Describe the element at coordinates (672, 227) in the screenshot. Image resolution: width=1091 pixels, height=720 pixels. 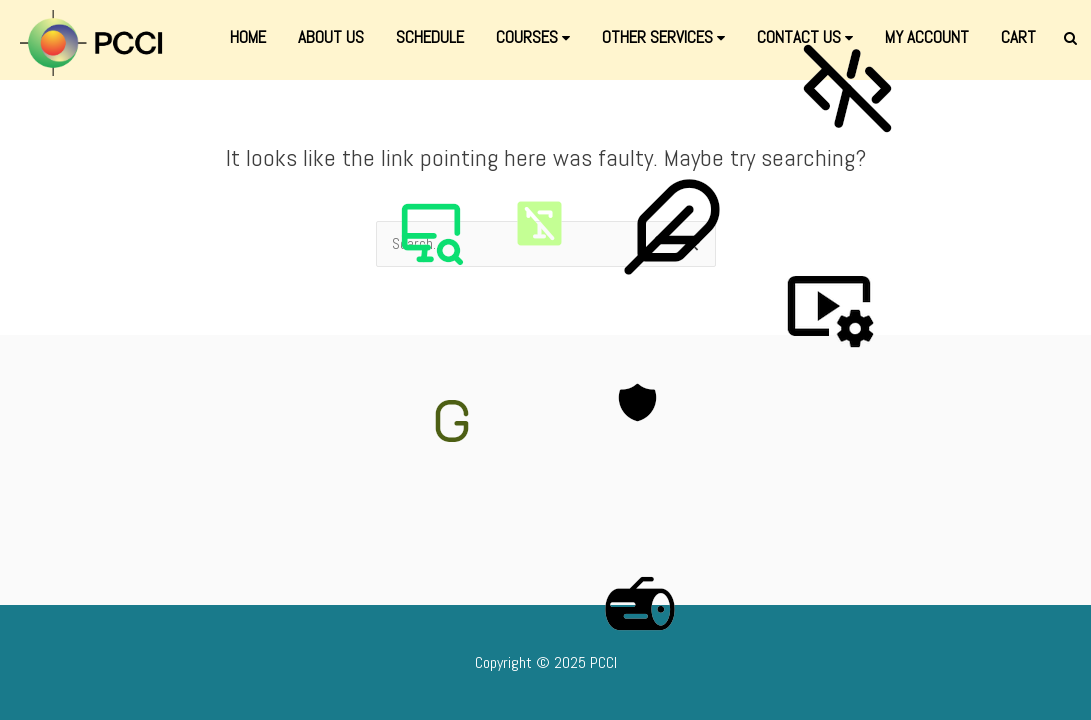
I see `compose a new message or post` at that location.